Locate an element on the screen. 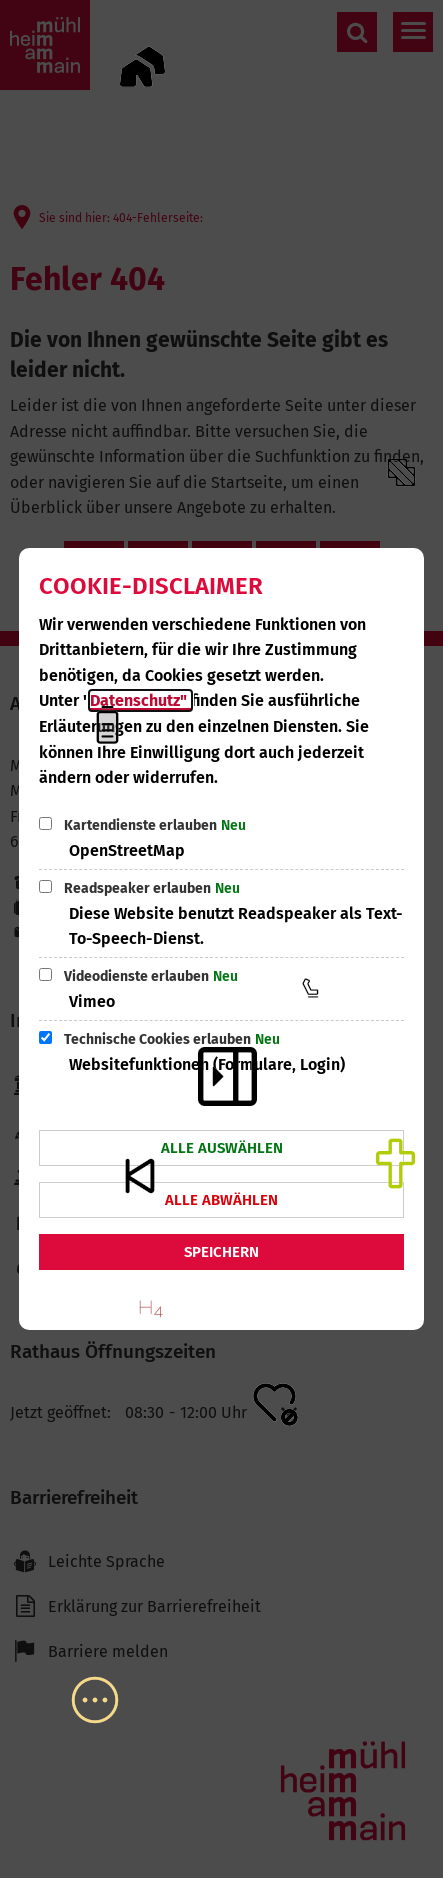  remove from favorites is located at coordinates (274, 1402).